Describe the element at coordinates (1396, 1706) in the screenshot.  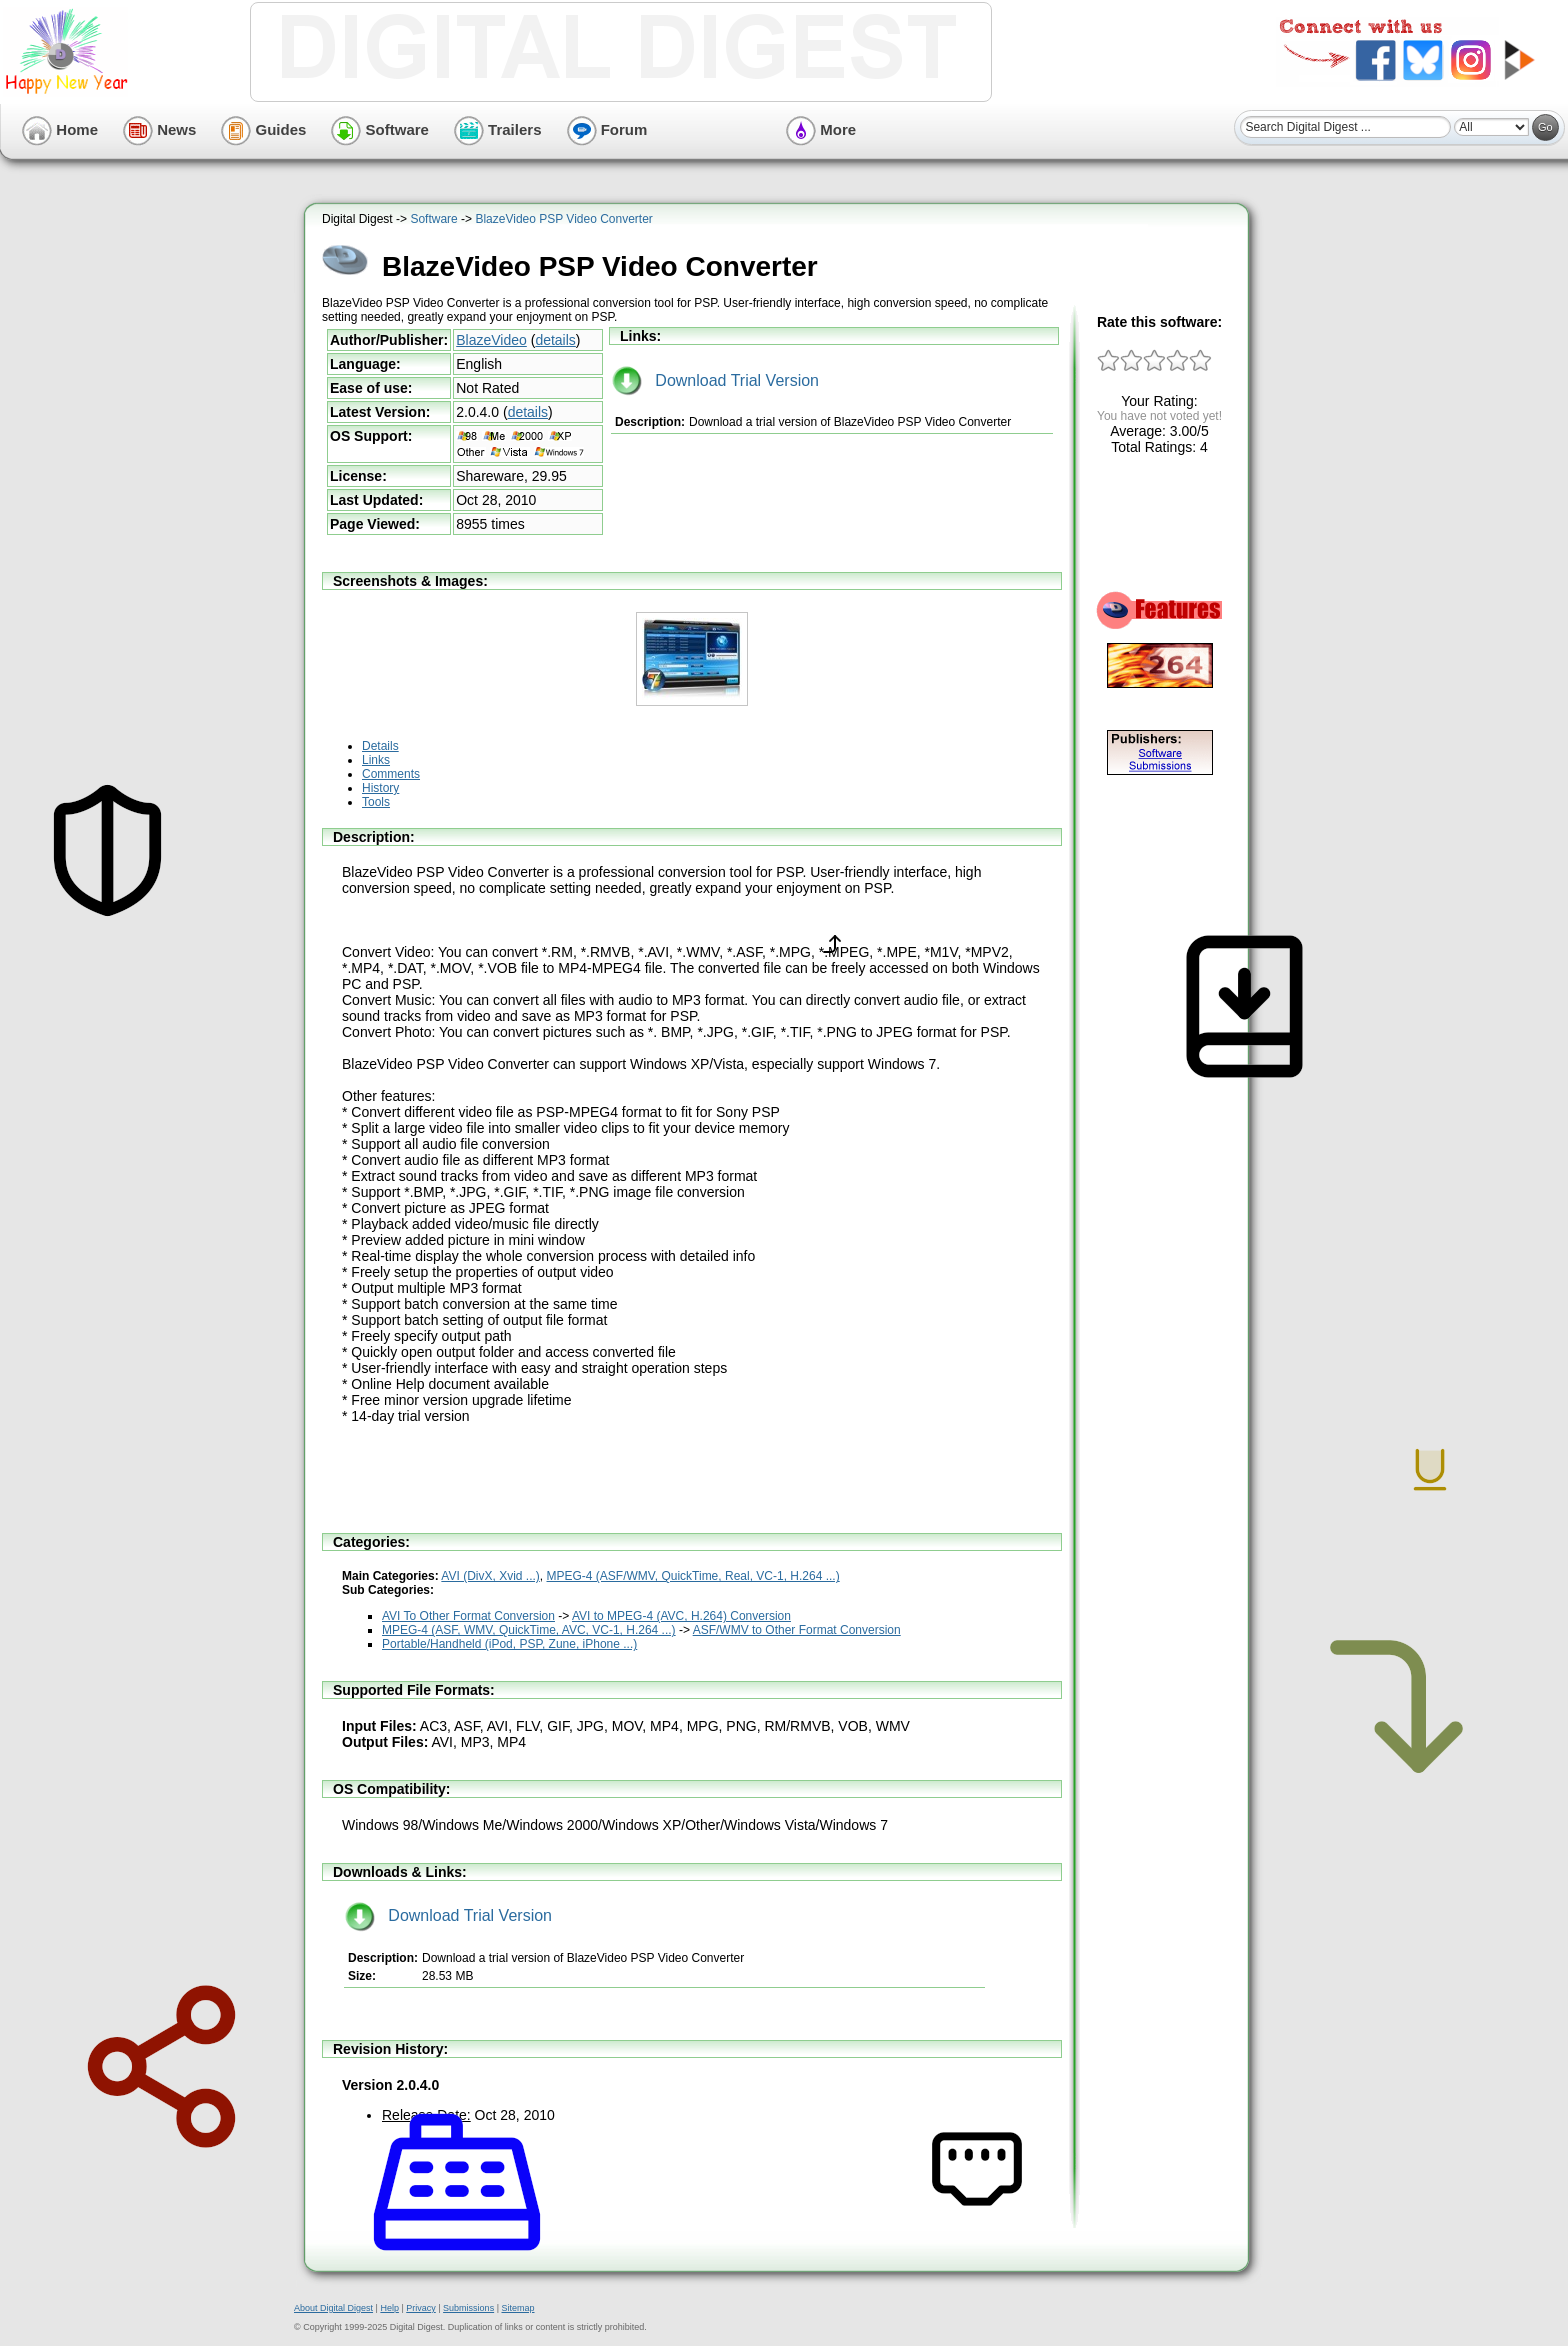
I see `navigate right then down` at that location.